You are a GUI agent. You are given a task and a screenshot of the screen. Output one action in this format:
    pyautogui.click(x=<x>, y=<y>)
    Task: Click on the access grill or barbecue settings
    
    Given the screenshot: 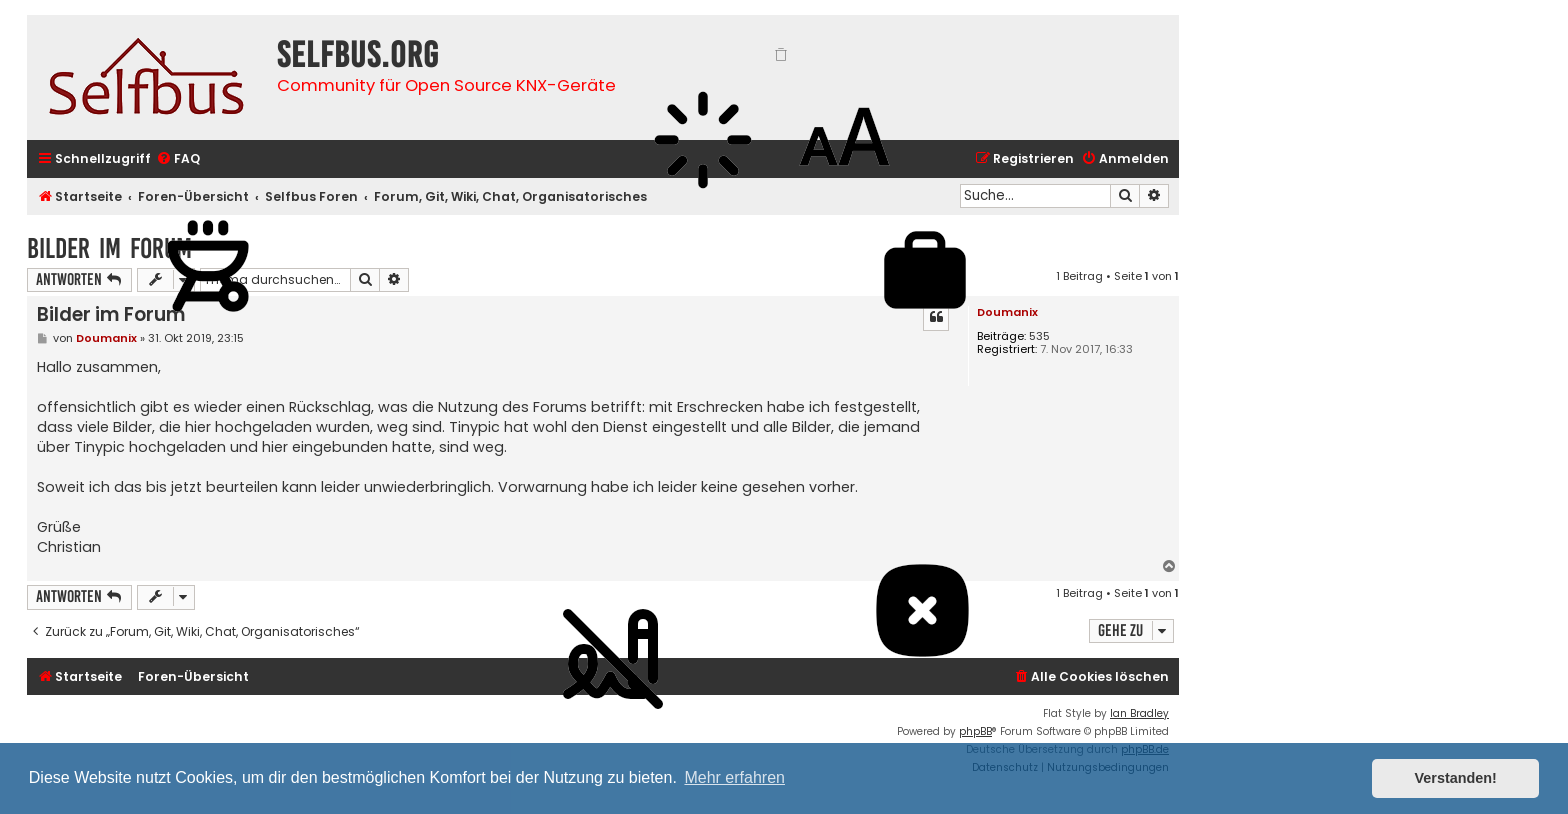 What is the action you would take?
    pyautogui.click(x=208, y=266)
    